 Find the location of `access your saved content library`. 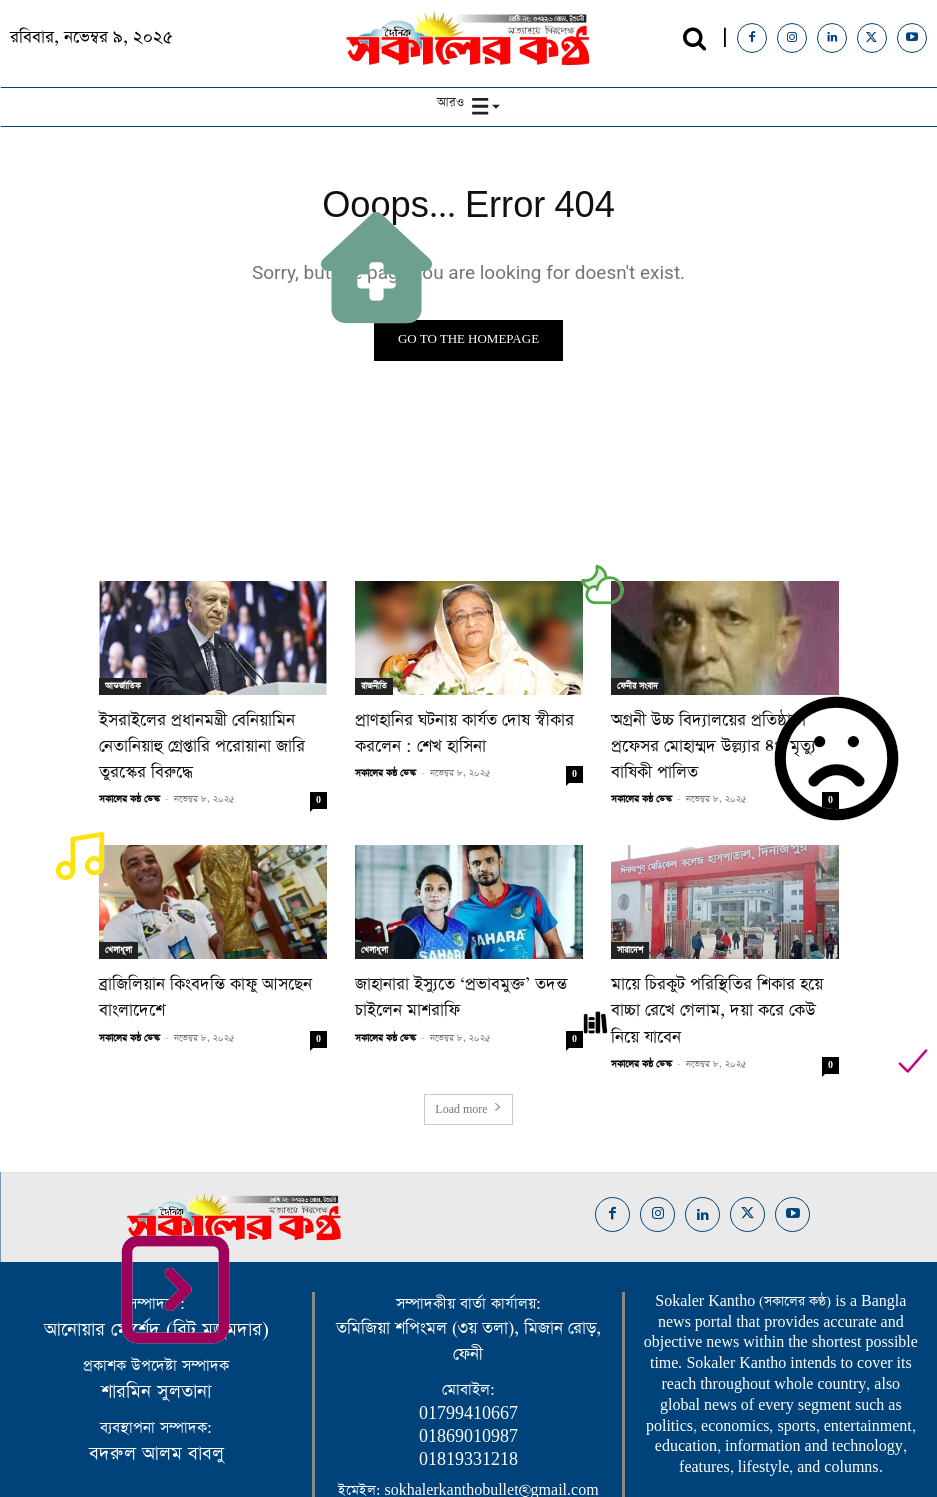

access your saved content library is located at coordinates (595, 1022).